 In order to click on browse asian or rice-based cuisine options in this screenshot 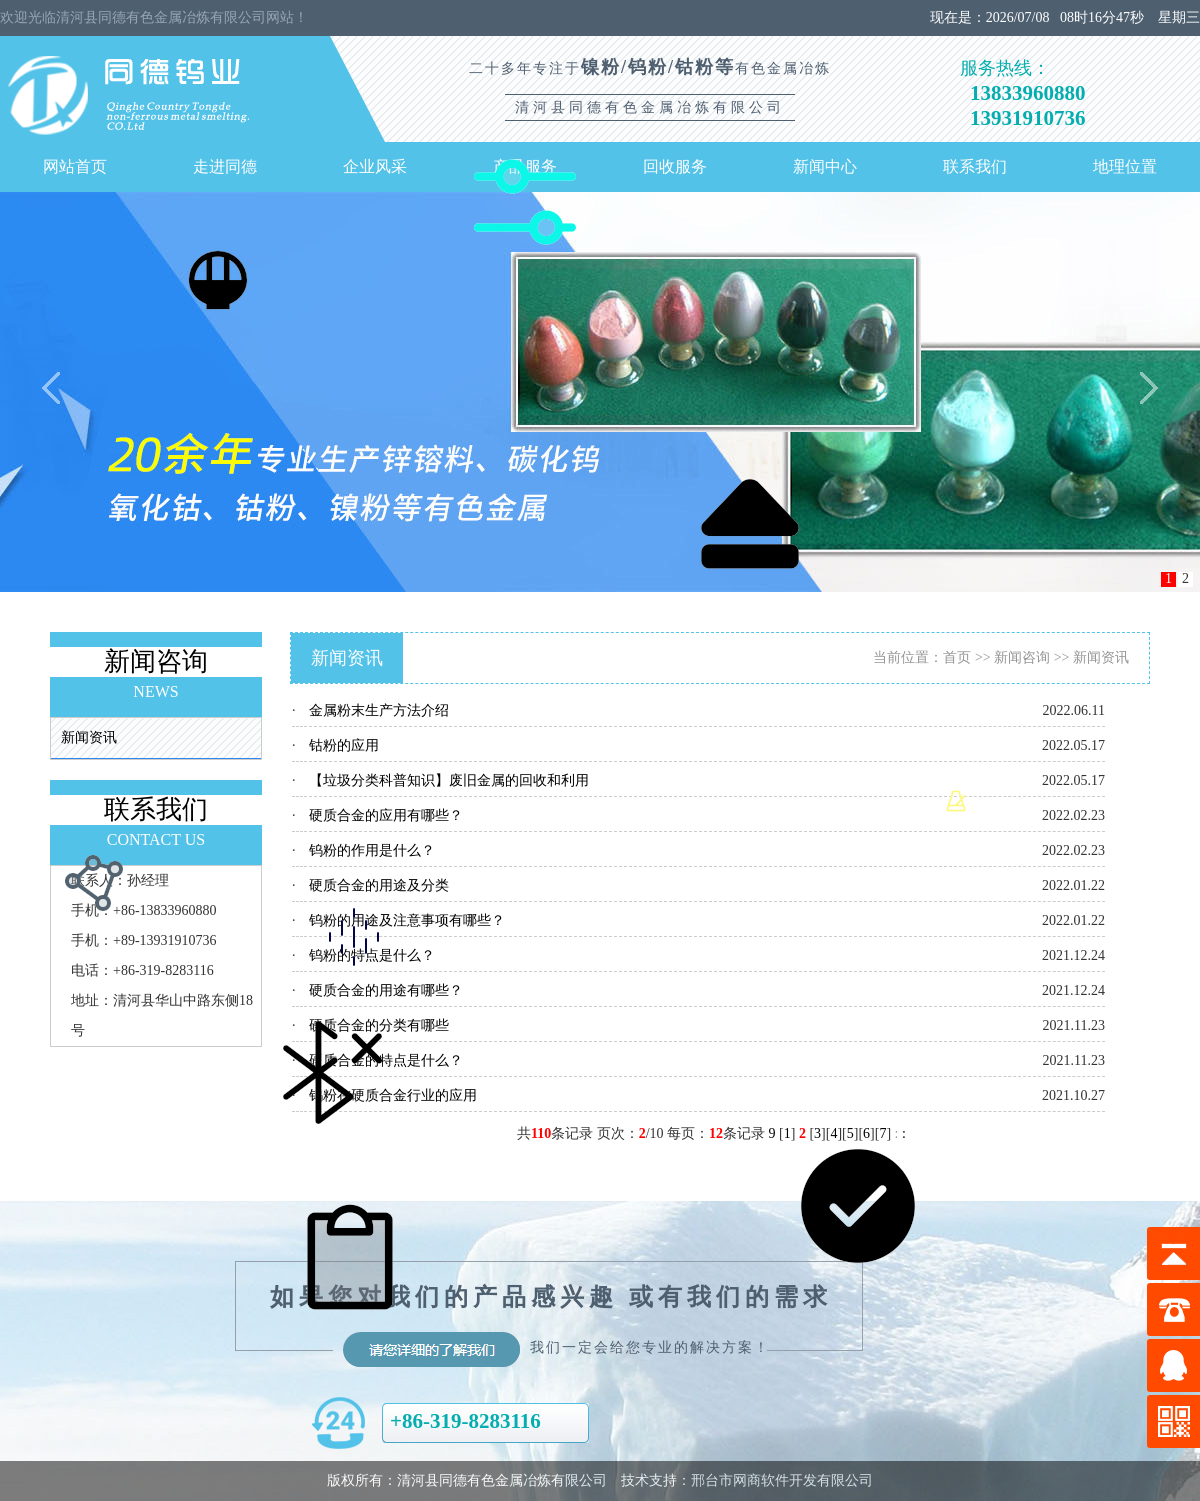, I will do `click(218, 280)`.